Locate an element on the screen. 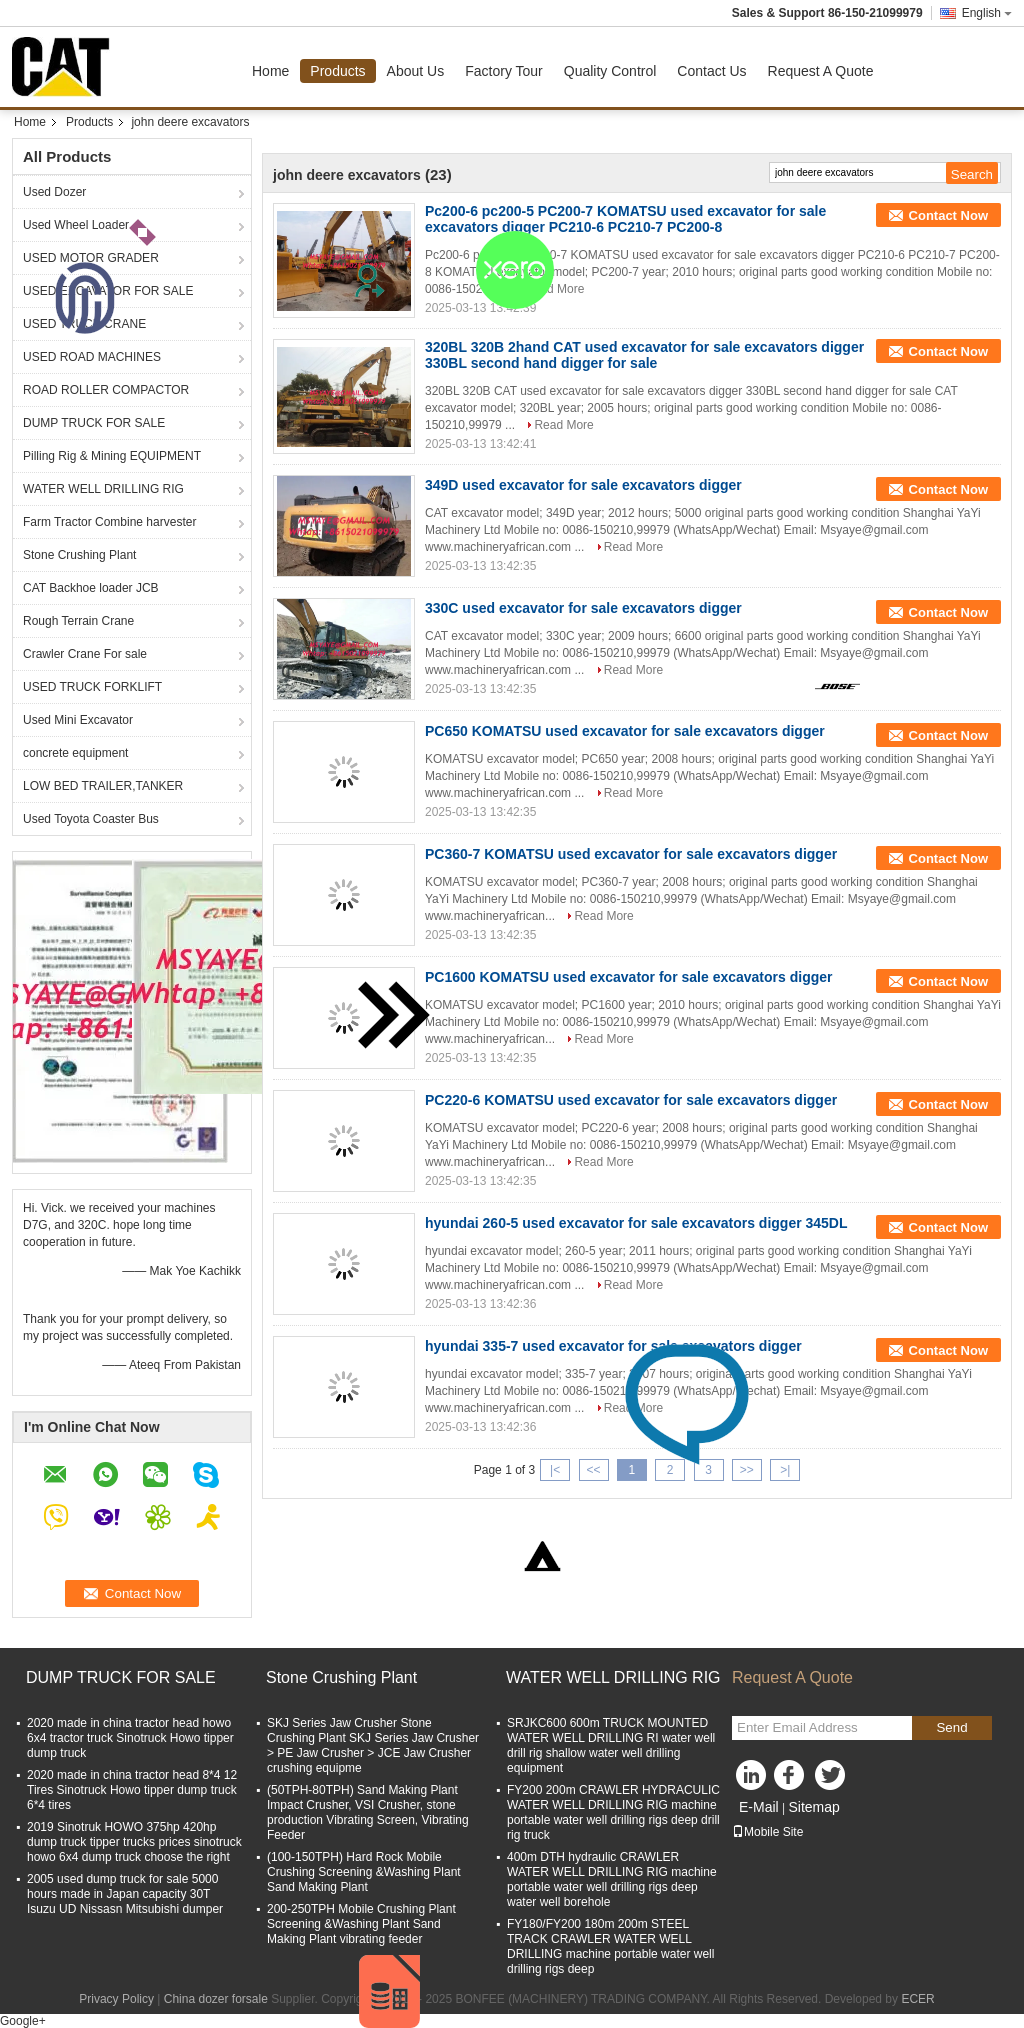 Image resolution: width=1024 pixels, height=2028 pixels. open chat or messaging is located at coordinates (687, 1400).